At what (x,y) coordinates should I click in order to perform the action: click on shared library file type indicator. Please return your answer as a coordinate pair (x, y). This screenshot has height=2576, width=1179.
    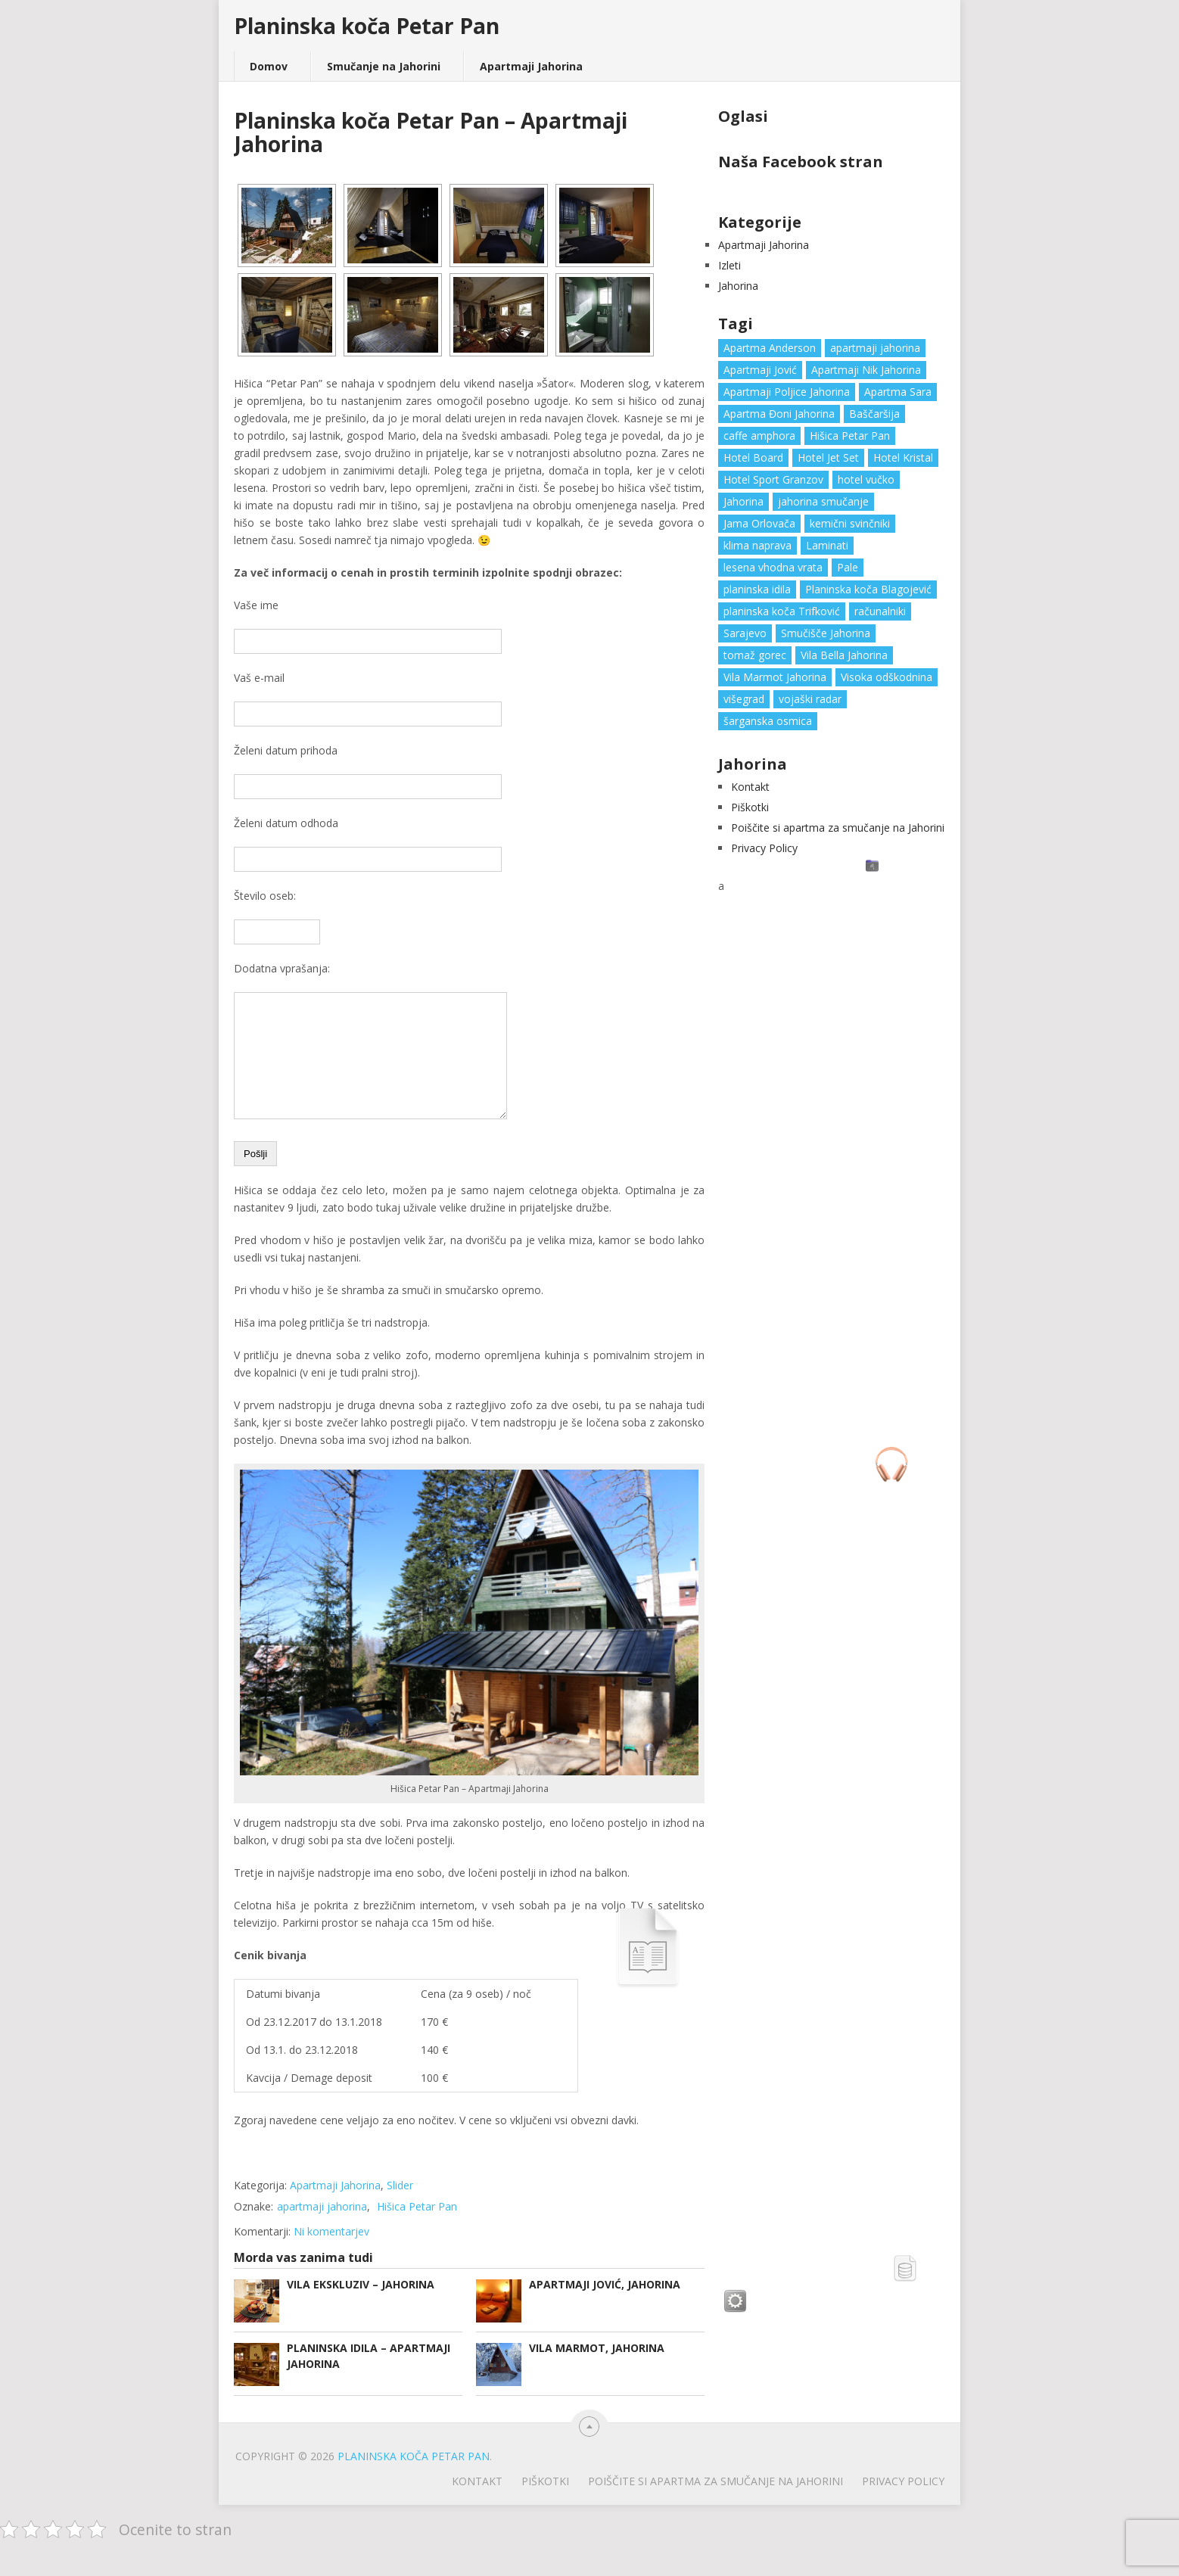
    Looking at the image, I should click on (735, 2301).